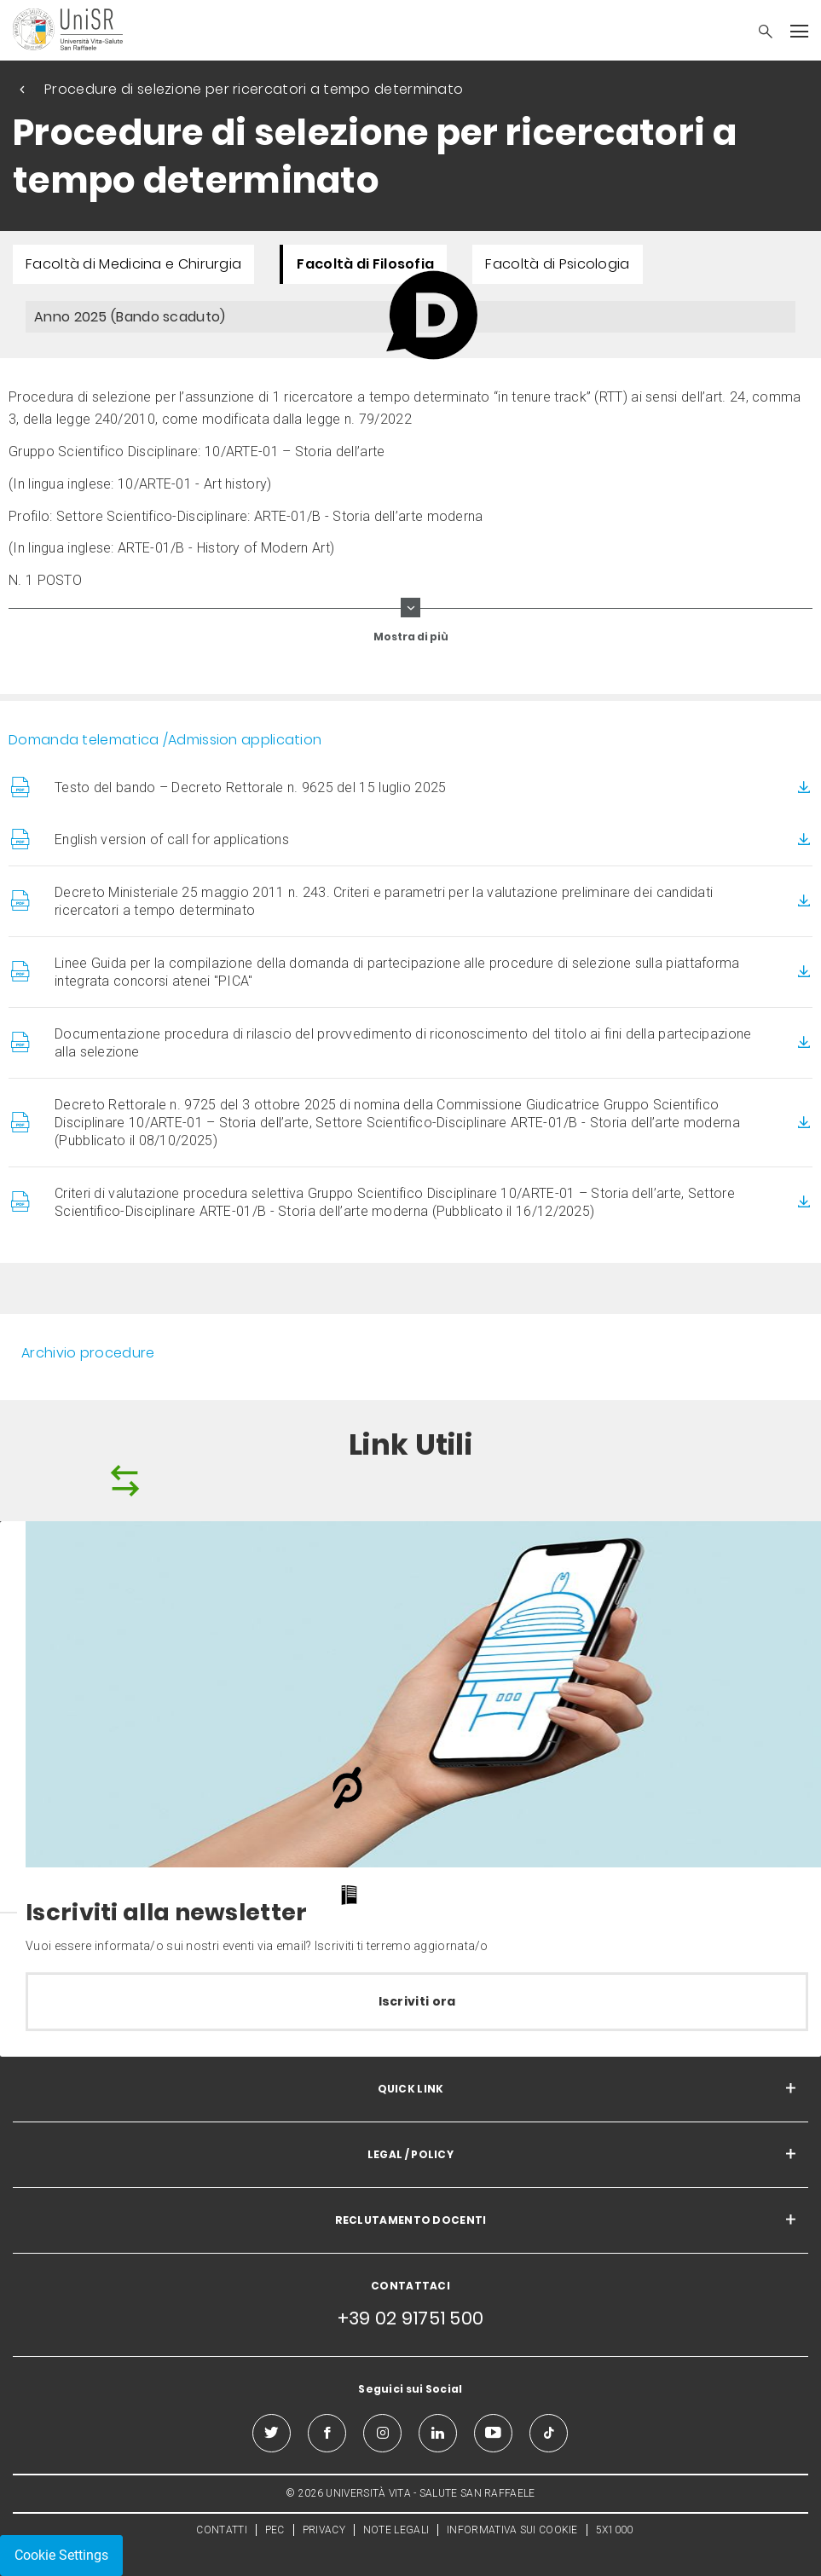  Describe the element at coordinates (431, 315) in the screenshot. I see `open Disqus comments section` at that location.